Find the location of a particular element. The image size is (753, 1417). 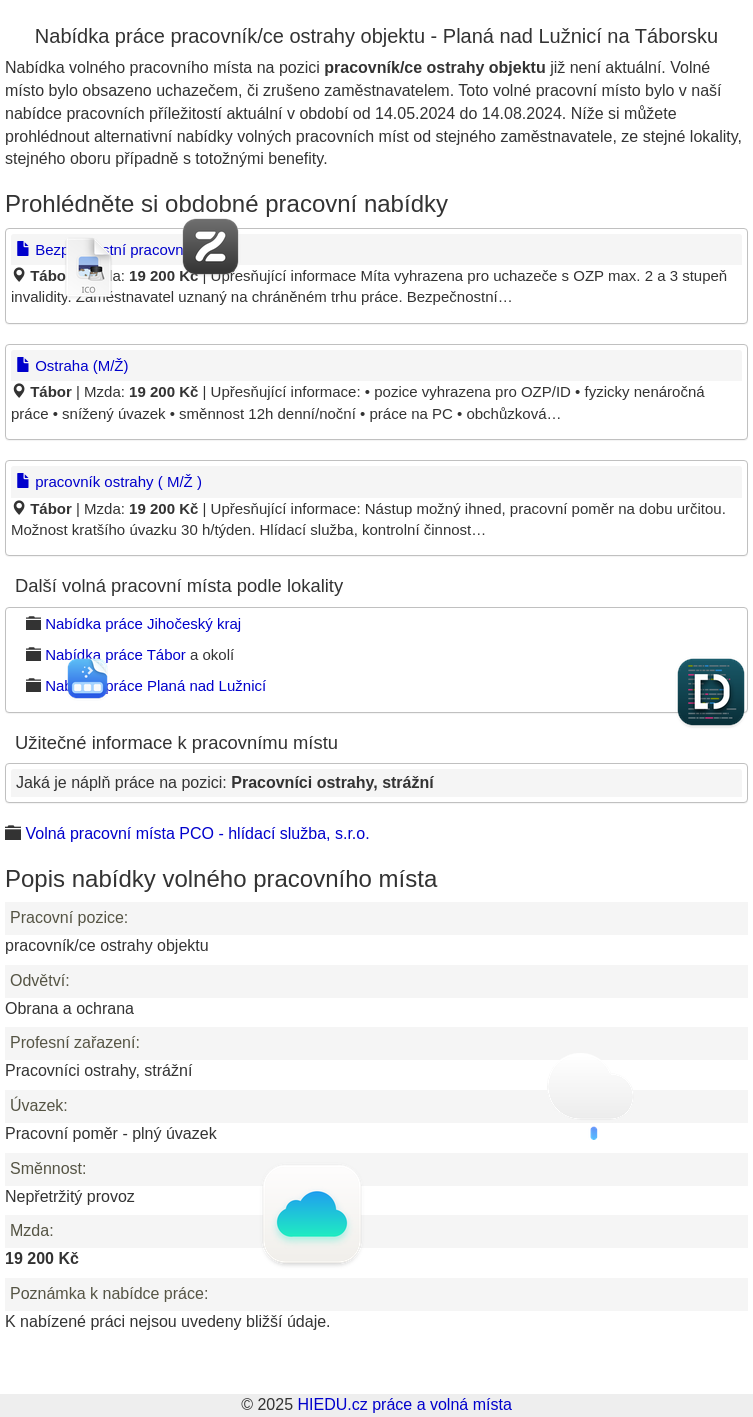

open iCloud app is located at coordinates (312, 1214).